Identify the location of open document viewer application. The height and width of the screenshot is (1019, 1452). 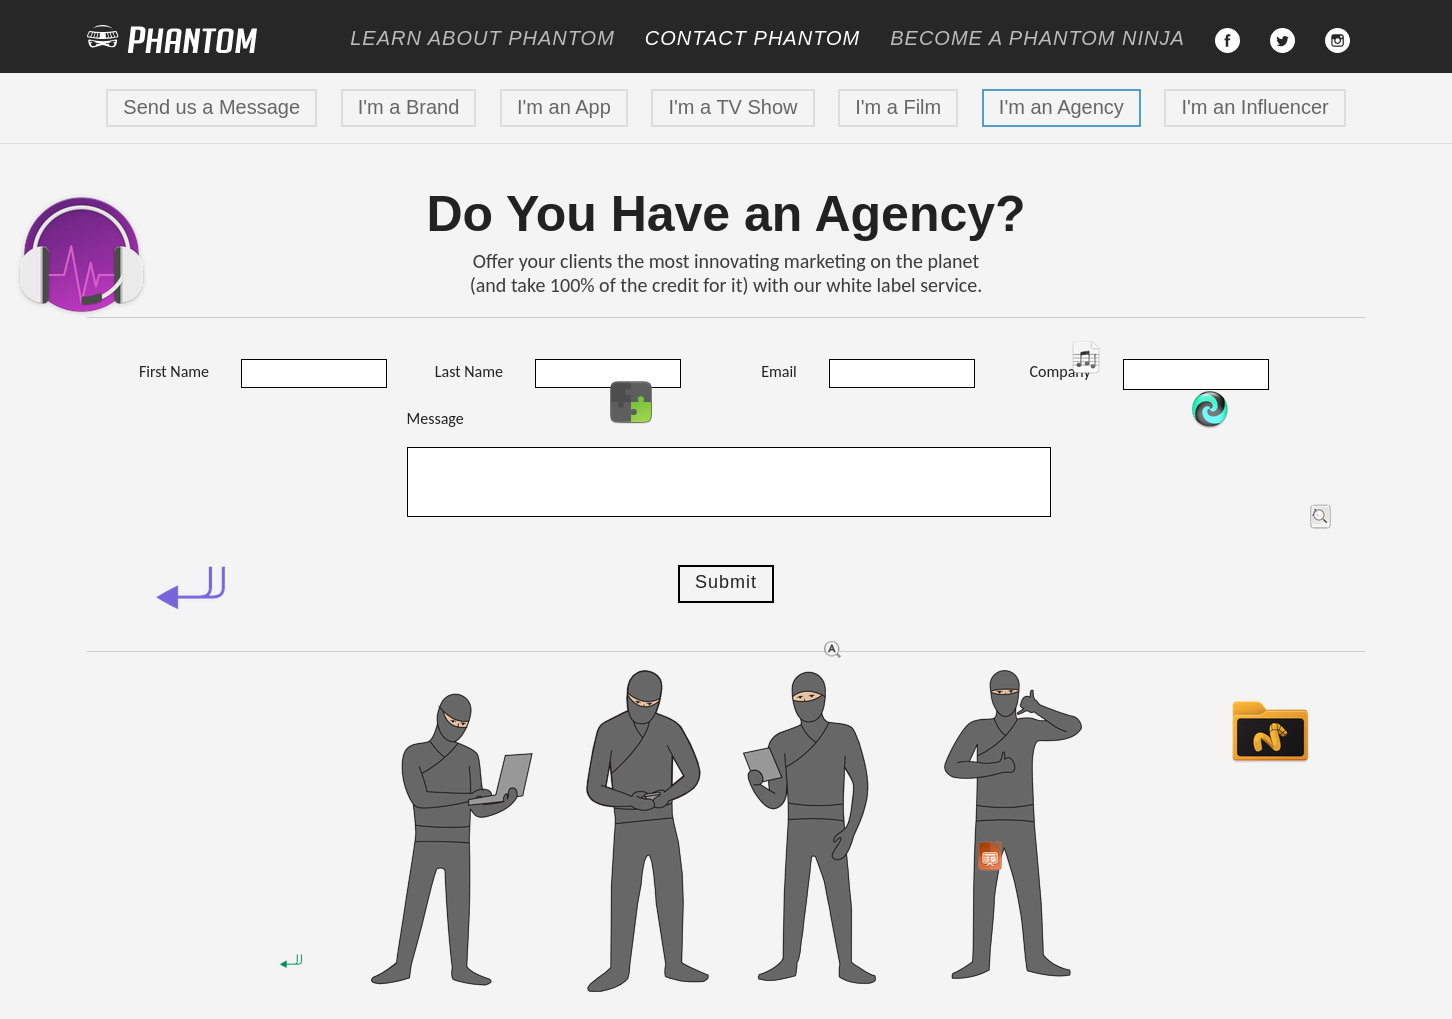
(1320, 516).